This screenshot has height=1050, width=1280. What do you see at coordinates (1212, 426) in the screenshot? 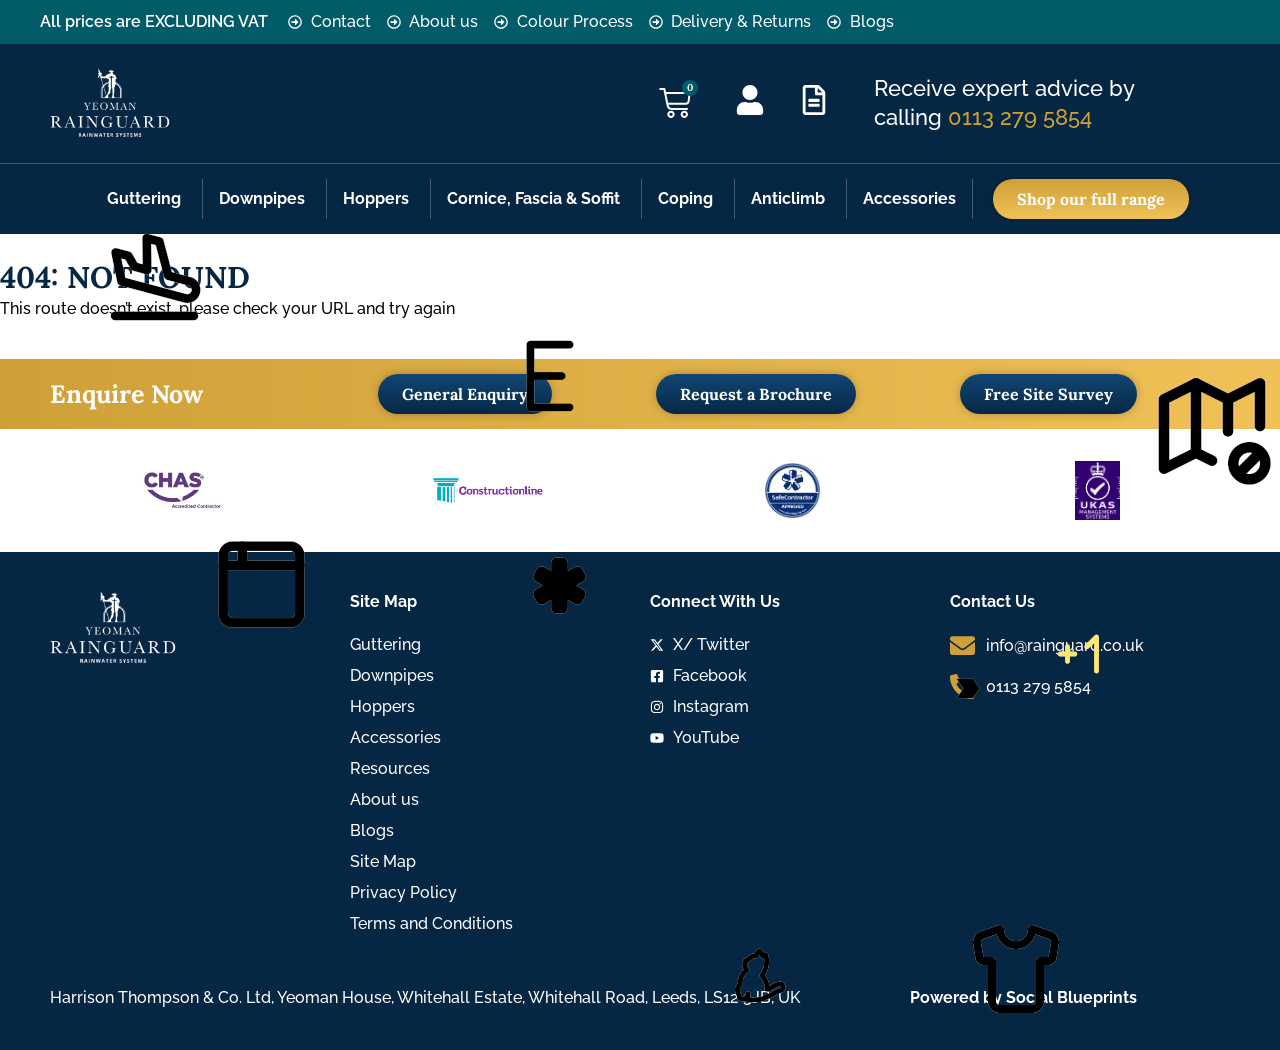
I see `cancel map navigation or directions` at bounding box center [1212, 426].